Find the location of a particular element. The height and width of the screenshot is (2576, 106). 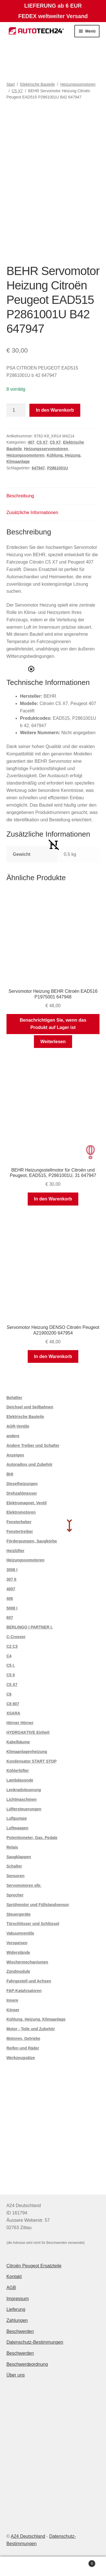

open or access a service starting with "W" is located at coordinates (31, 669).